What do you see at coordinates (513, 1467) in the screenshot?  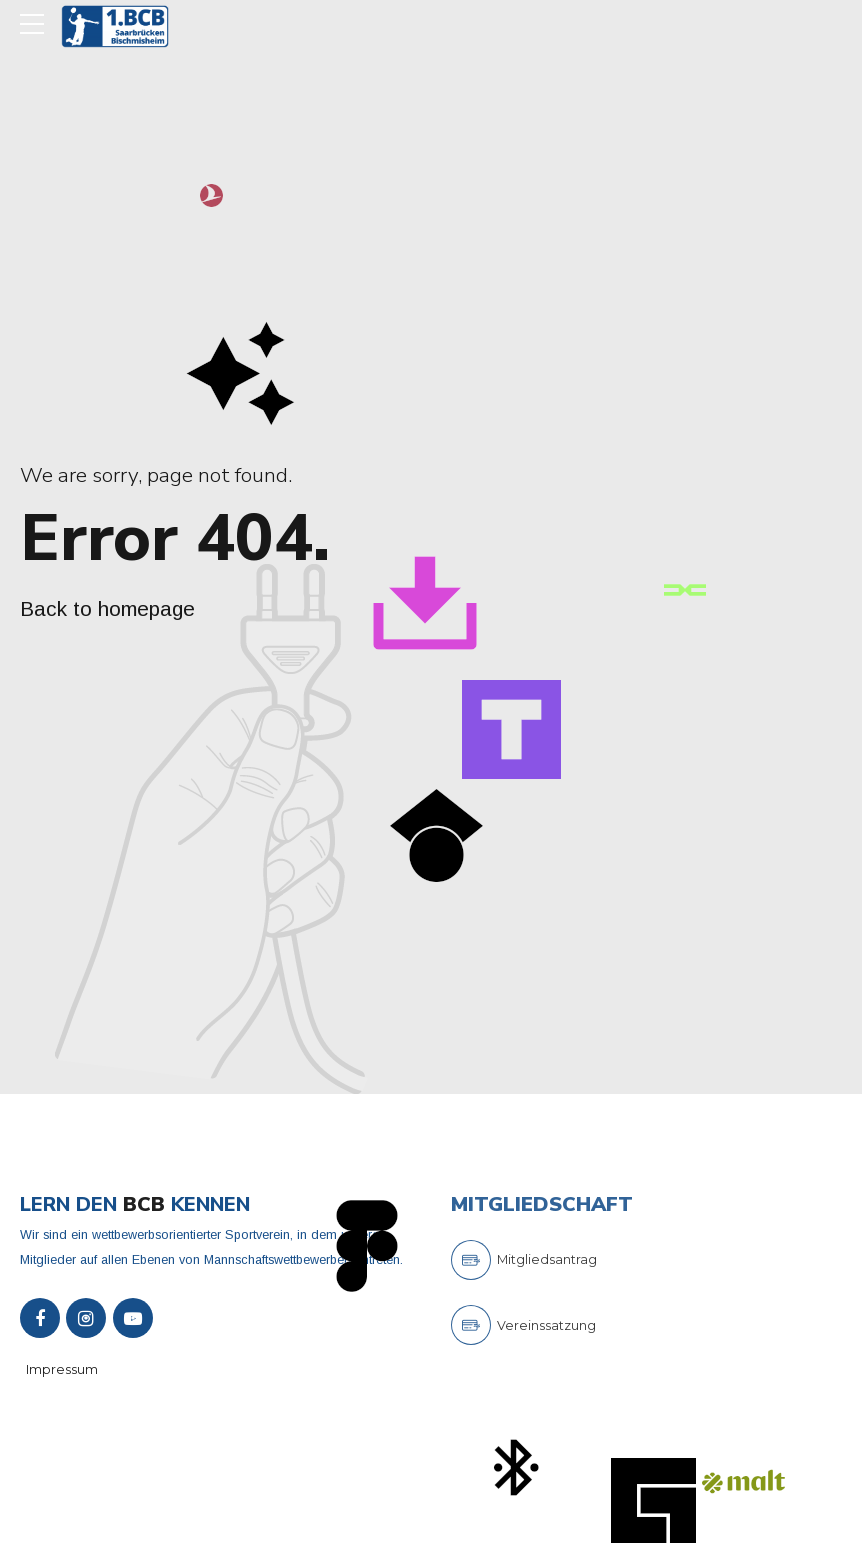 I see `connect to a bluetooth device` at bounding box center [513, 1467].